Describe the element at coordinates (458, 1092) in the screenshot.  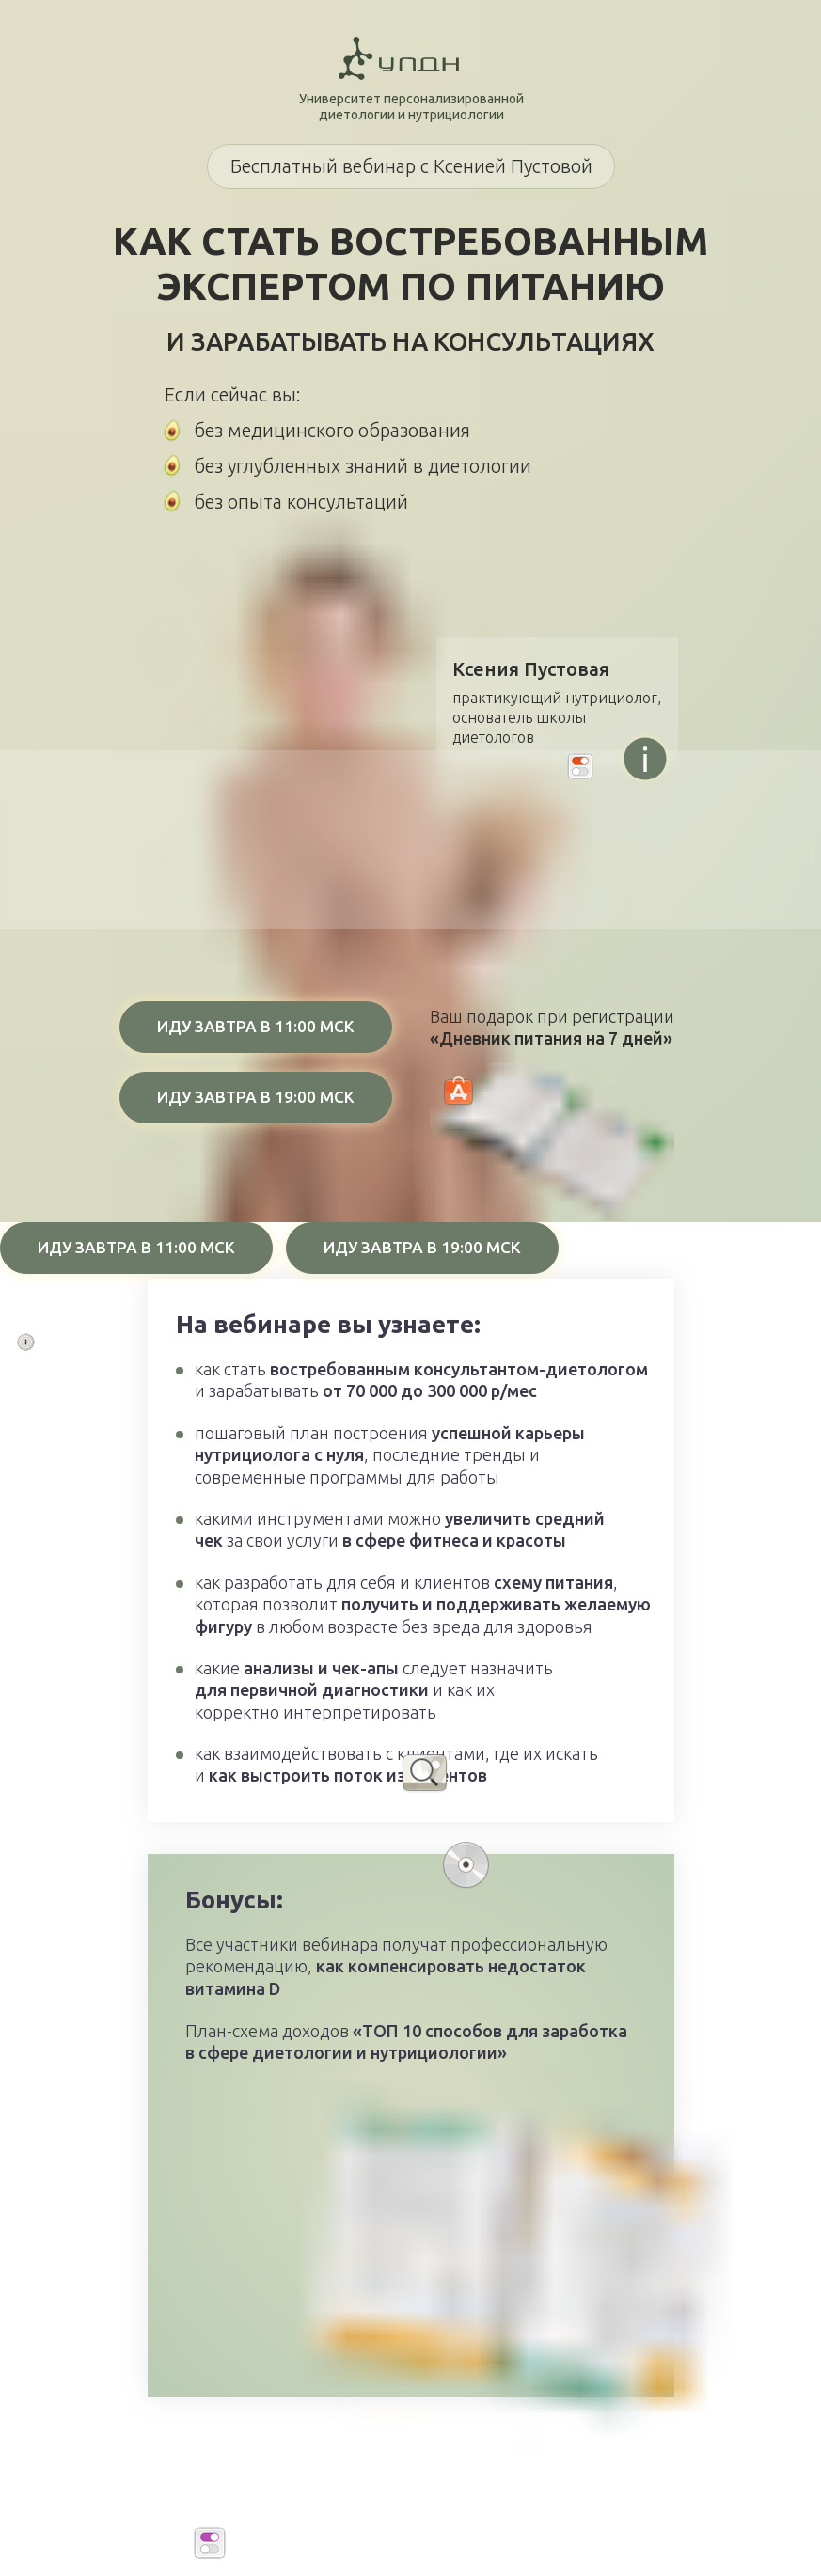
I see `open ubuntu software center` at that location.